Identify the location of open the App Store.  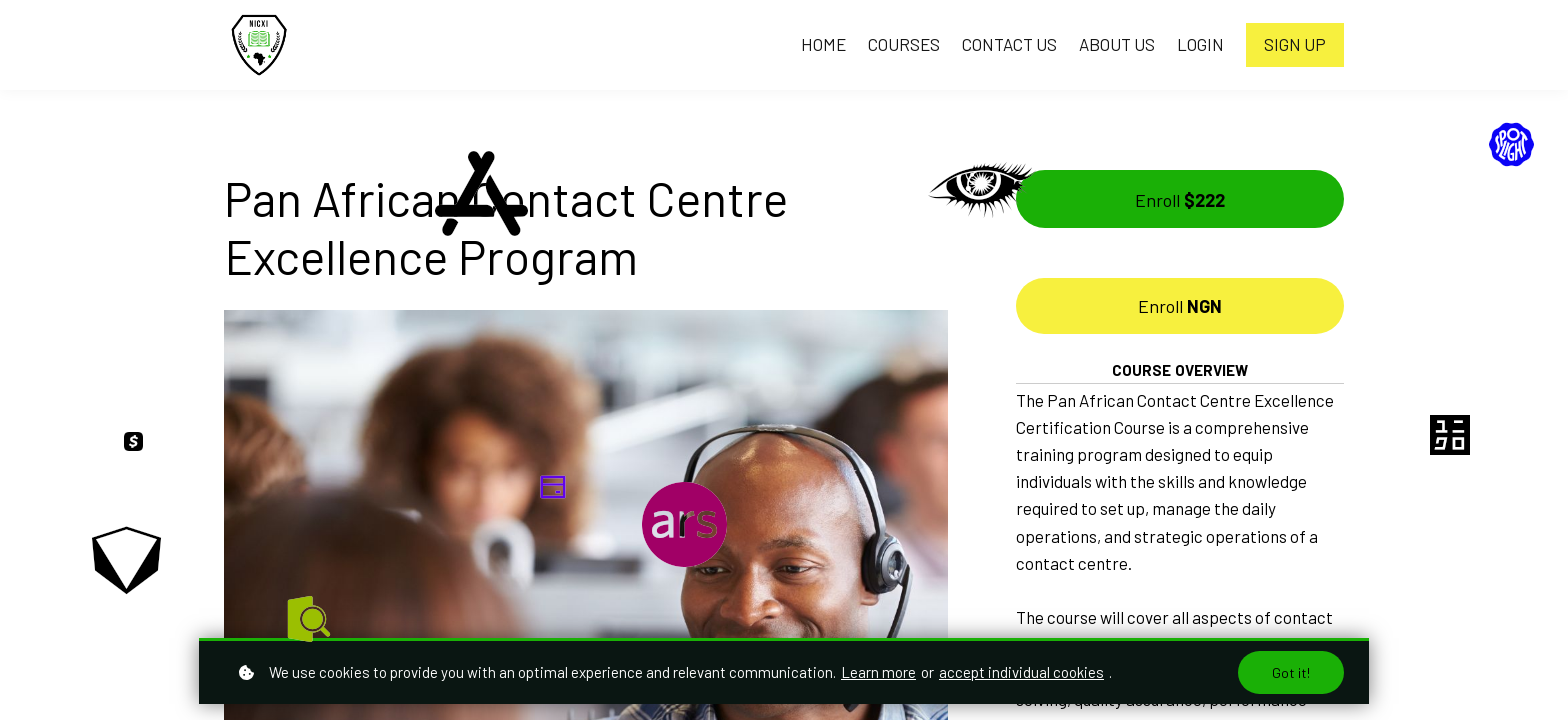
(481, 193).